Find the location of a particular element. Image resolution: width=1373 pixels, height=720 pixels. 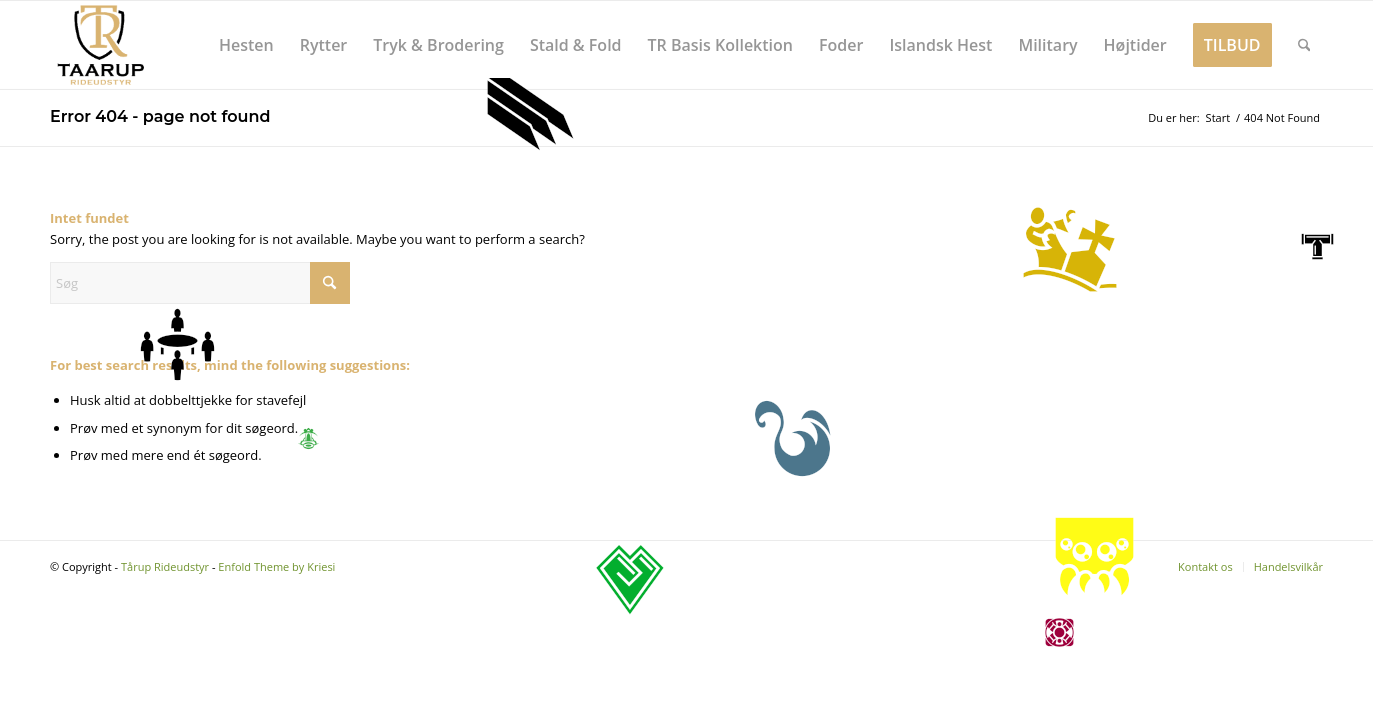

abstract game achievement or badge icon is located at coordinates (1059, 632).